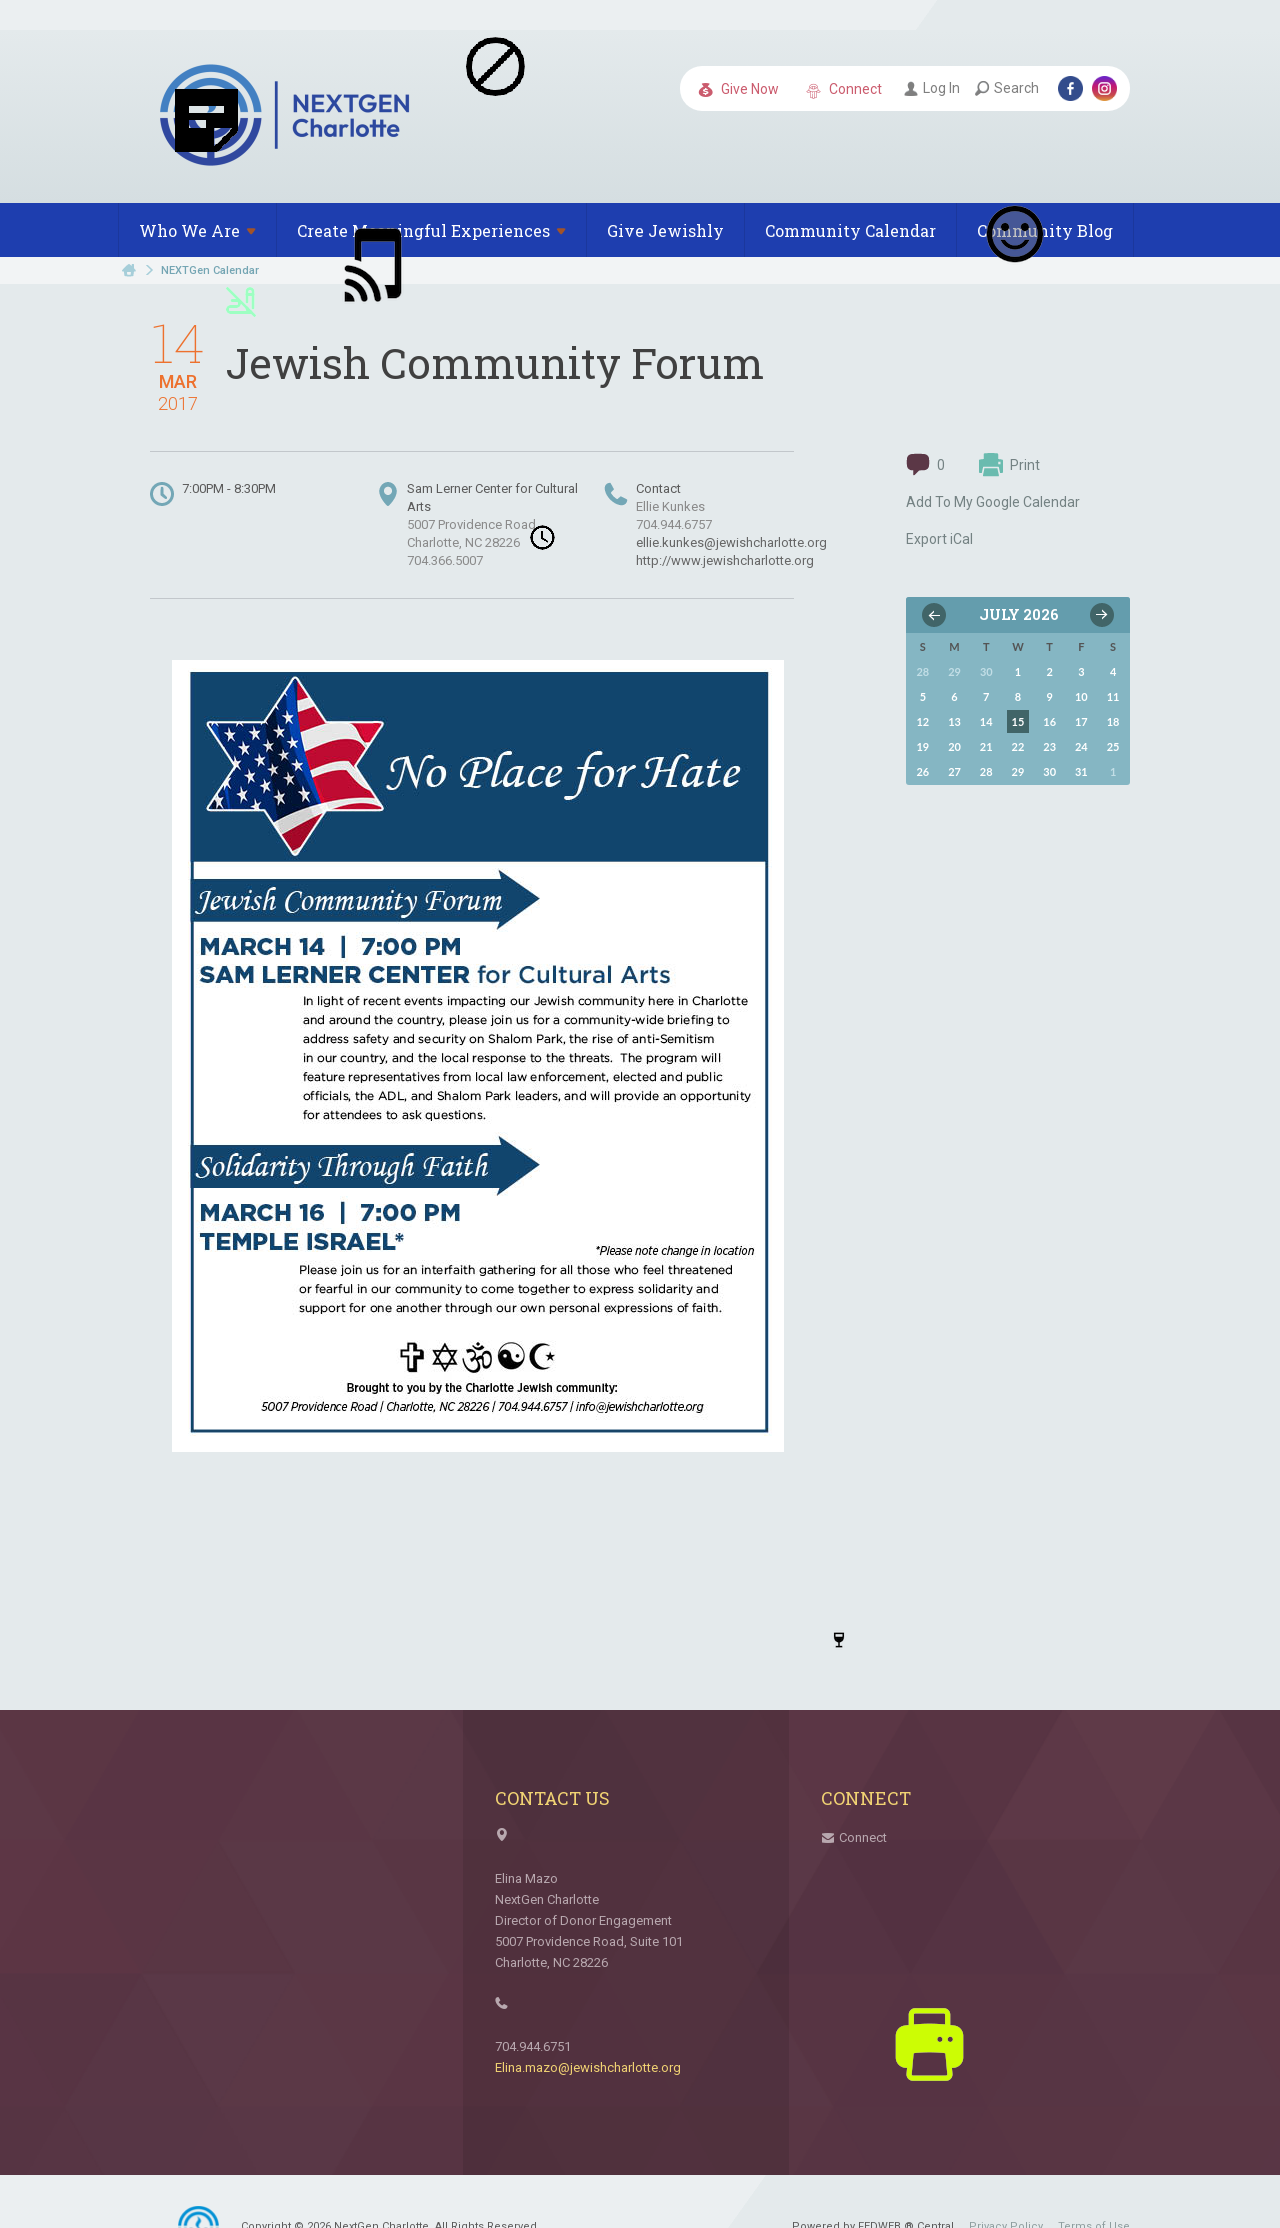  I want to click on writing or editing is disabled, so click(241, 302).